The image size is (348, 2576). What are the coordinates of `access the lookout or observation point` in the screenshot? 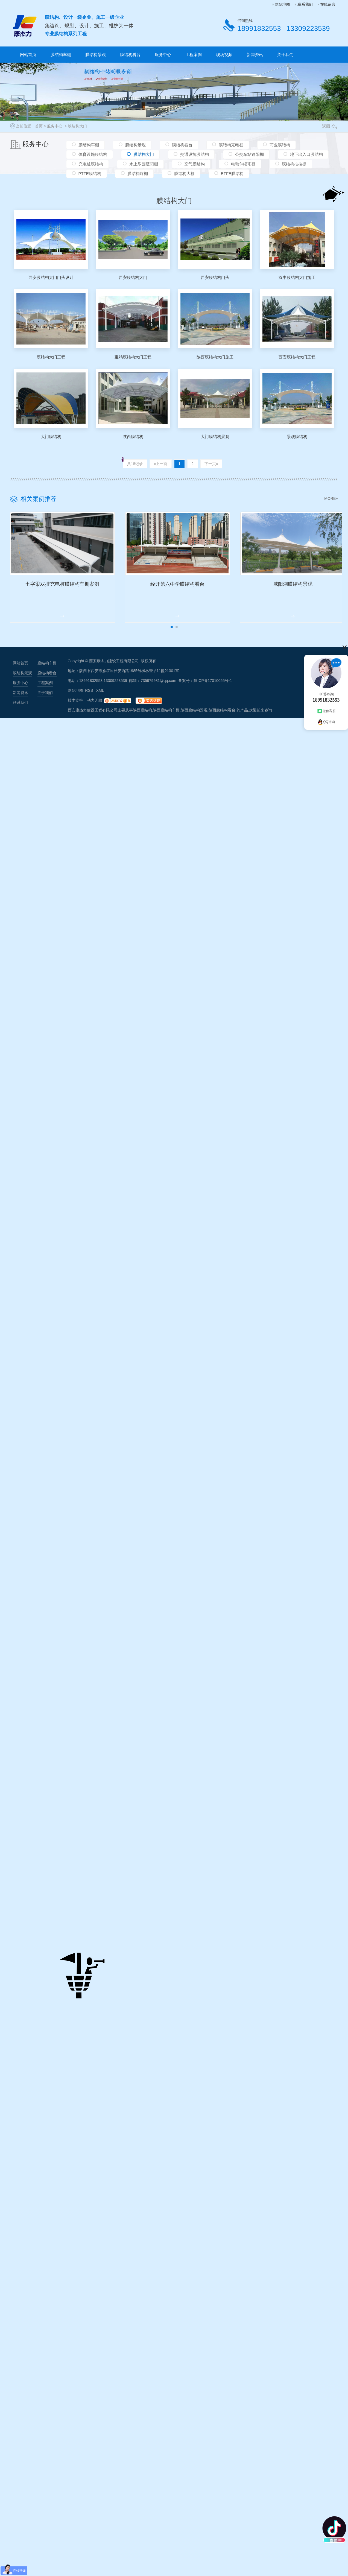 It's located at (82, 1975).